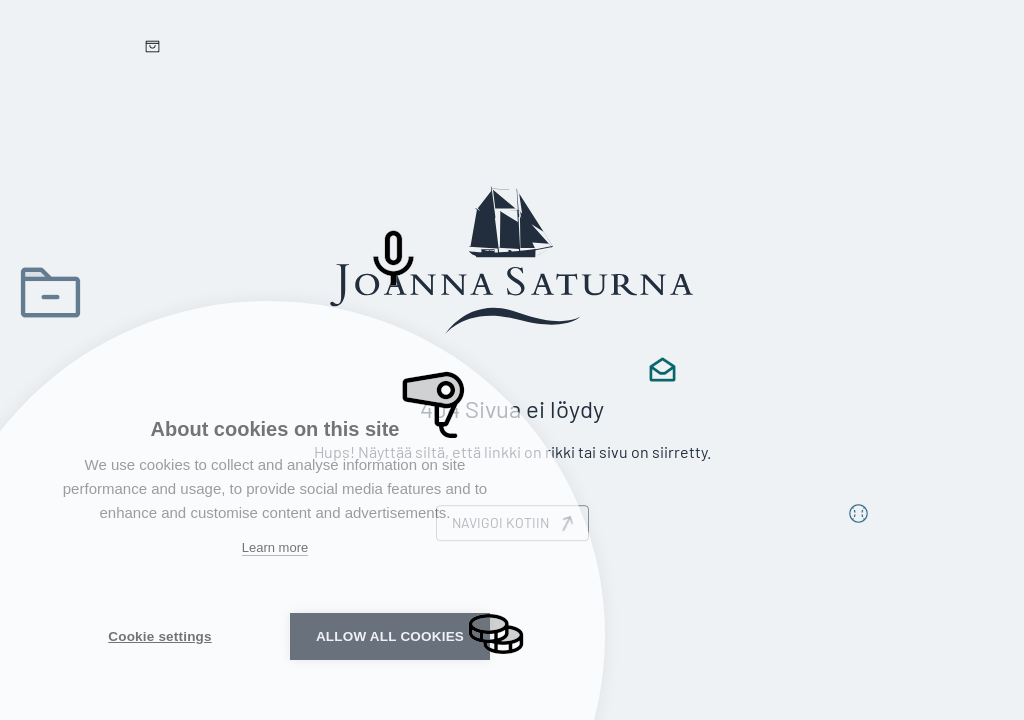  What do you see at coordinates (50, 292) in the screenshot?
I see `remove a folder from your files` at bounding box center [50, 292].